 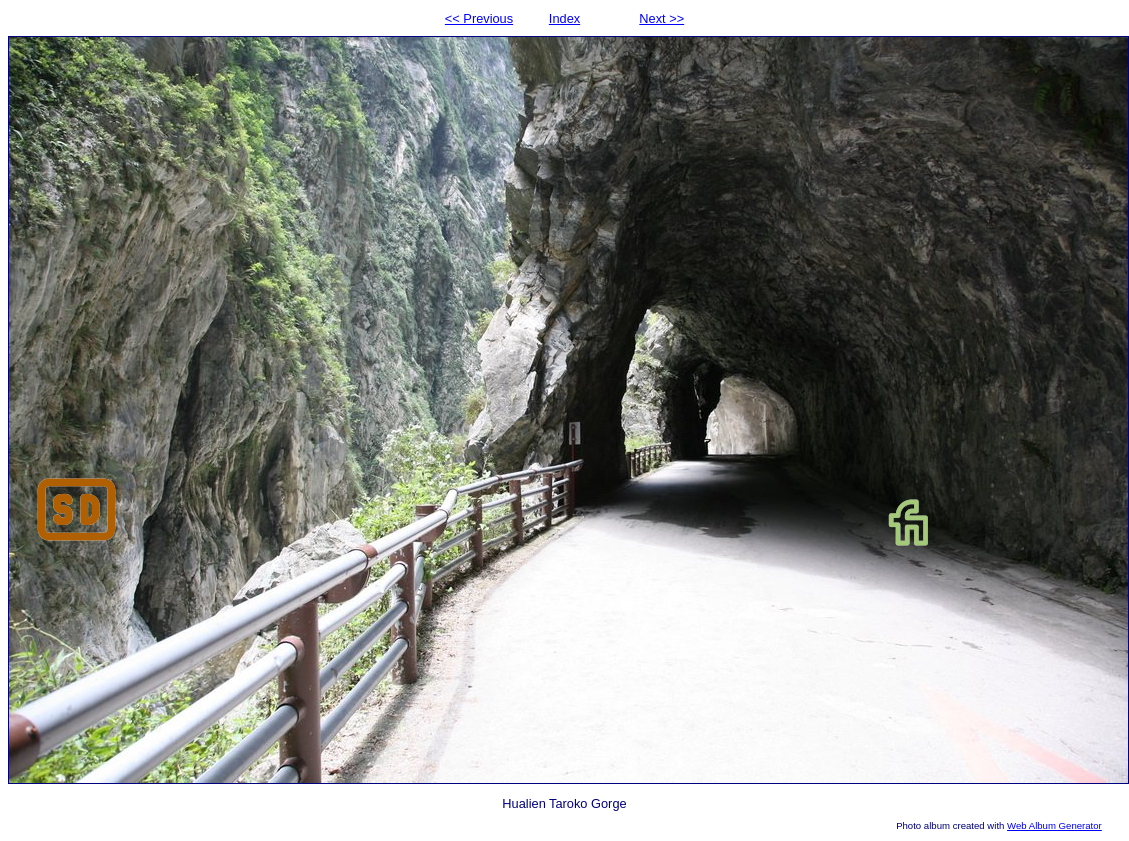 I want to click on indicates standard definition video quality, so click(x=76, y=509).